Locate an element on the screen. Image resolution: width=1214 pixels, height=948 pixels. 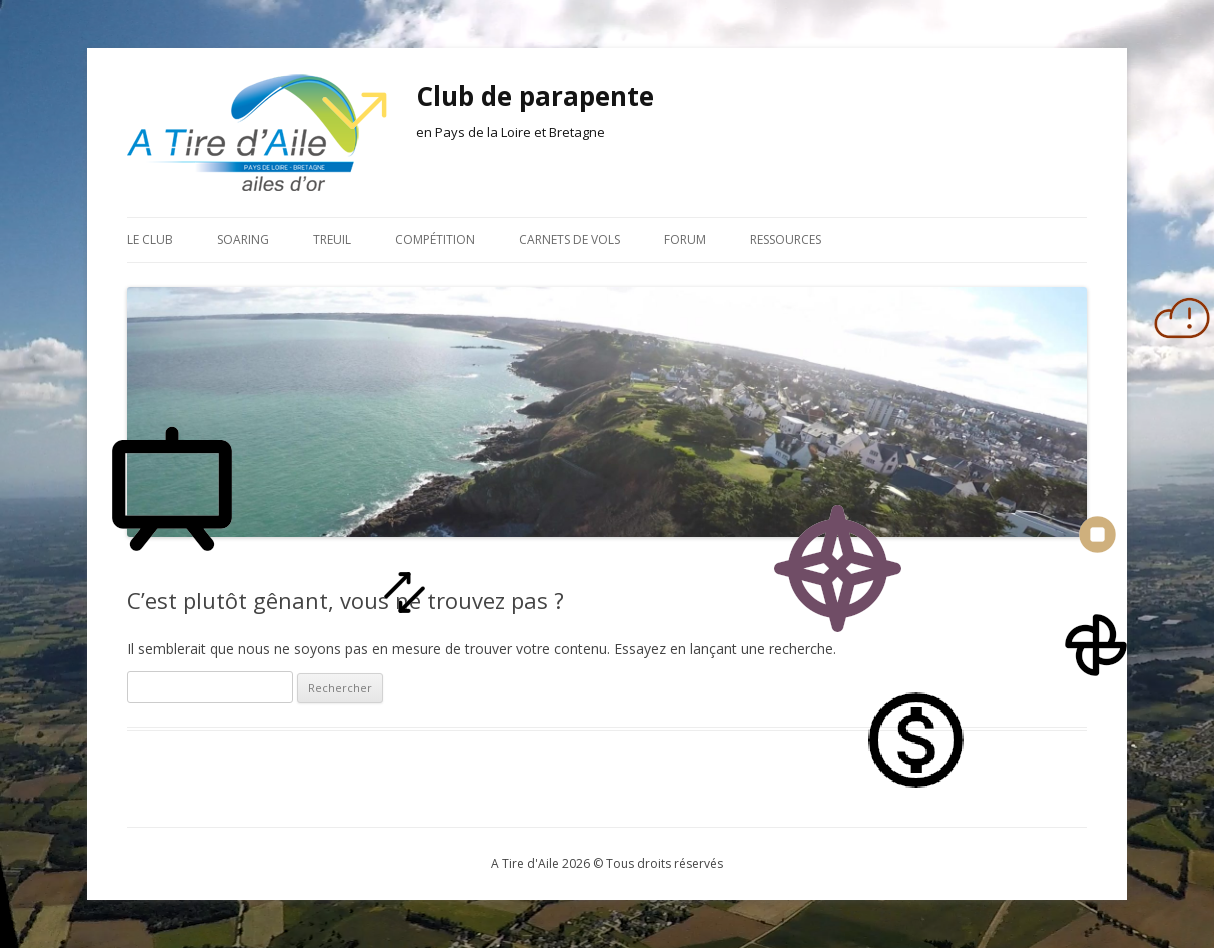
reply to a message is located at coordinates (354, 108).